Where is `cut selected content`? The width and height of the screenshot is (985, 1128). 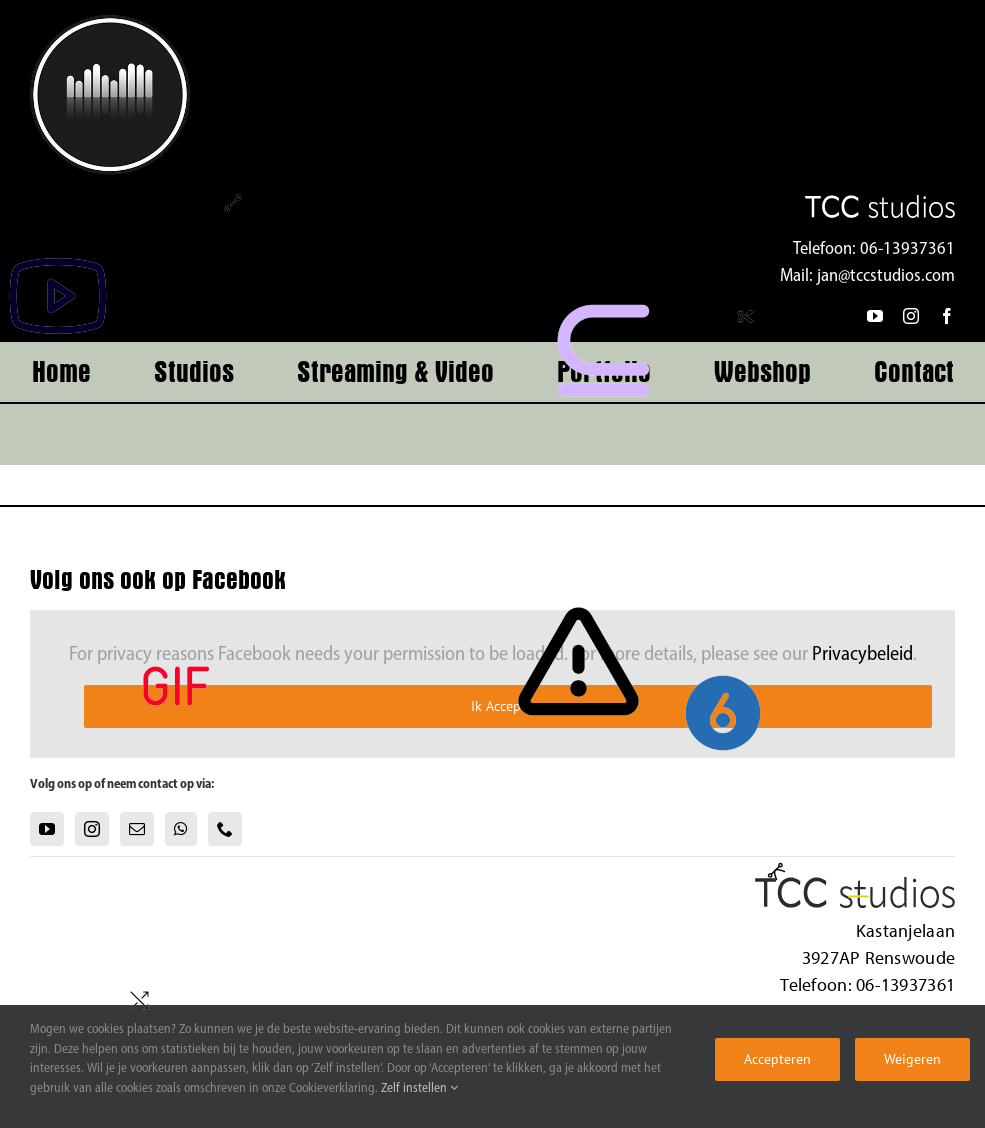 cut selected content is located at coordinates (745, 316).